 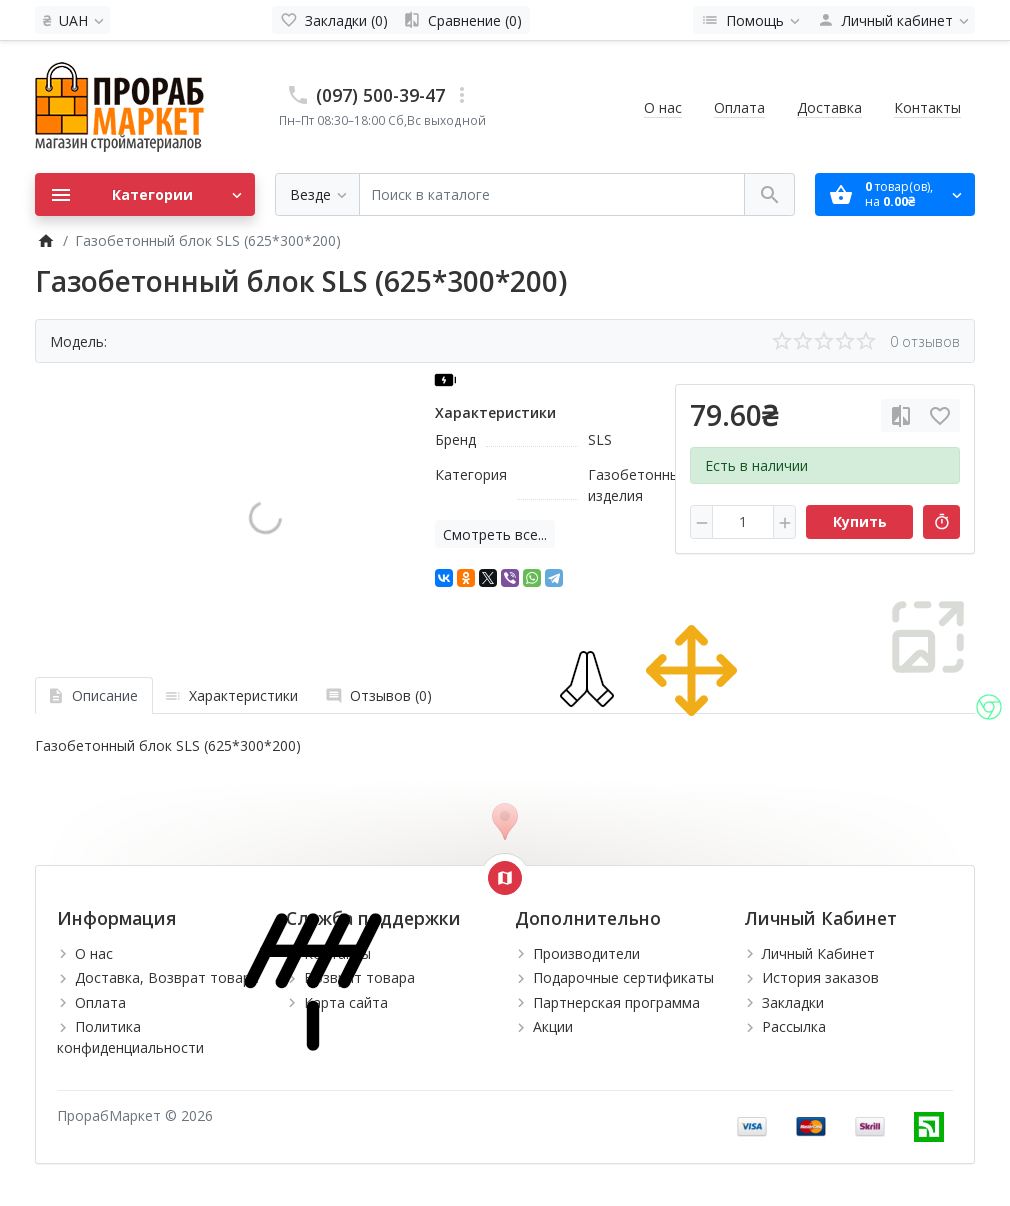 I want to click on express gratitude or thanks, so click(x=587, y=680).